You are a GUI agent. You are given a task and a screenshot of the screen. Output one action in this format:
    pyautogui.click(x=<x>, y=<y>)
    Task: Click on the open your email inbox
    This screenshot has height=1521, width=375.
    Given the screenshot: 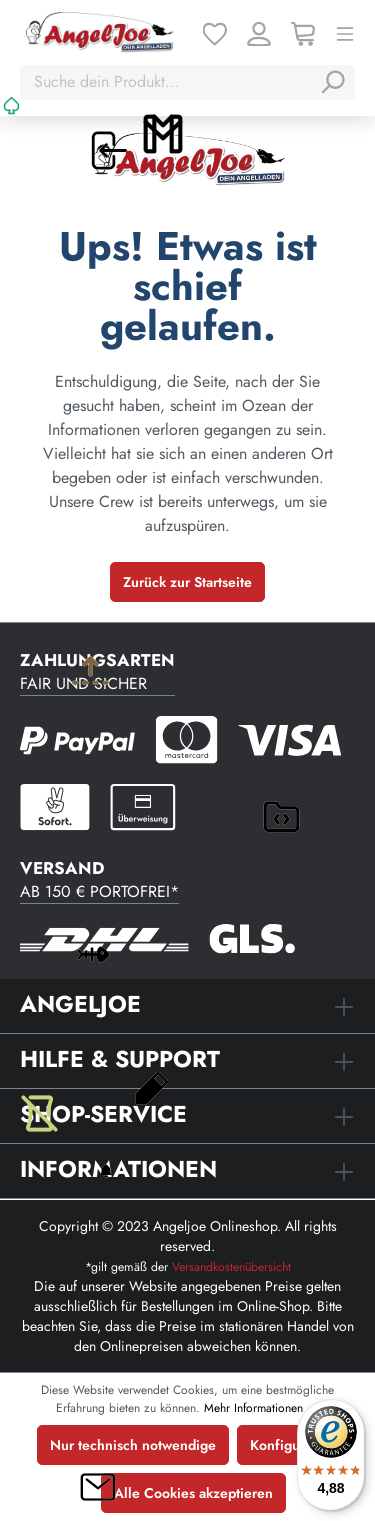 What is the action you would take?
    pyautogui.click(x=98, y=1487)
    